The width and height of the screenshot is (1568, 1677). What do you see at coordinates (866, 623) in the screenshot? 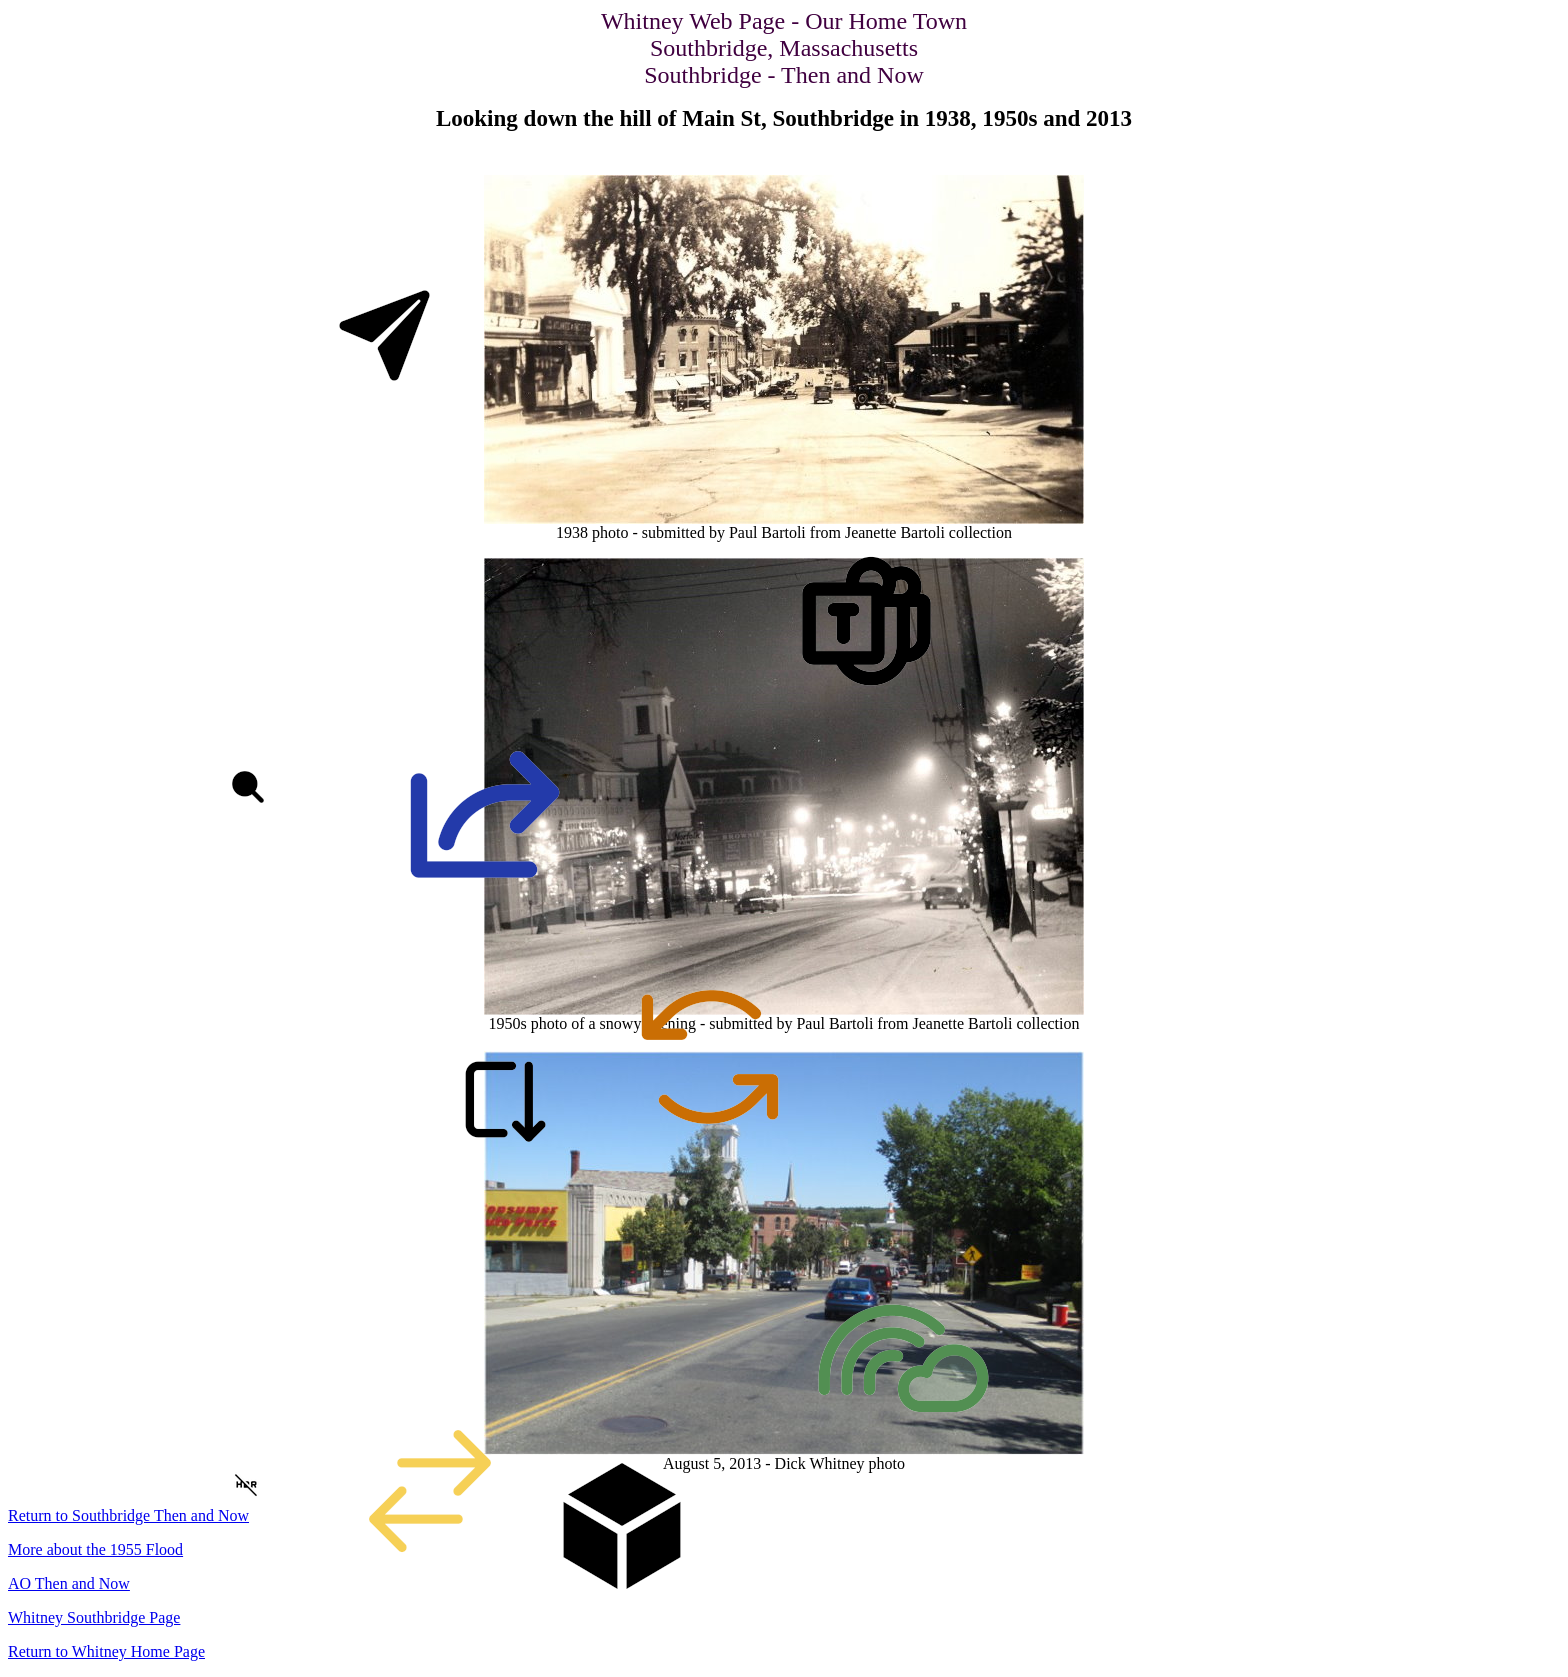
I see `open microsoft teams` at bounding box center [866, 623].